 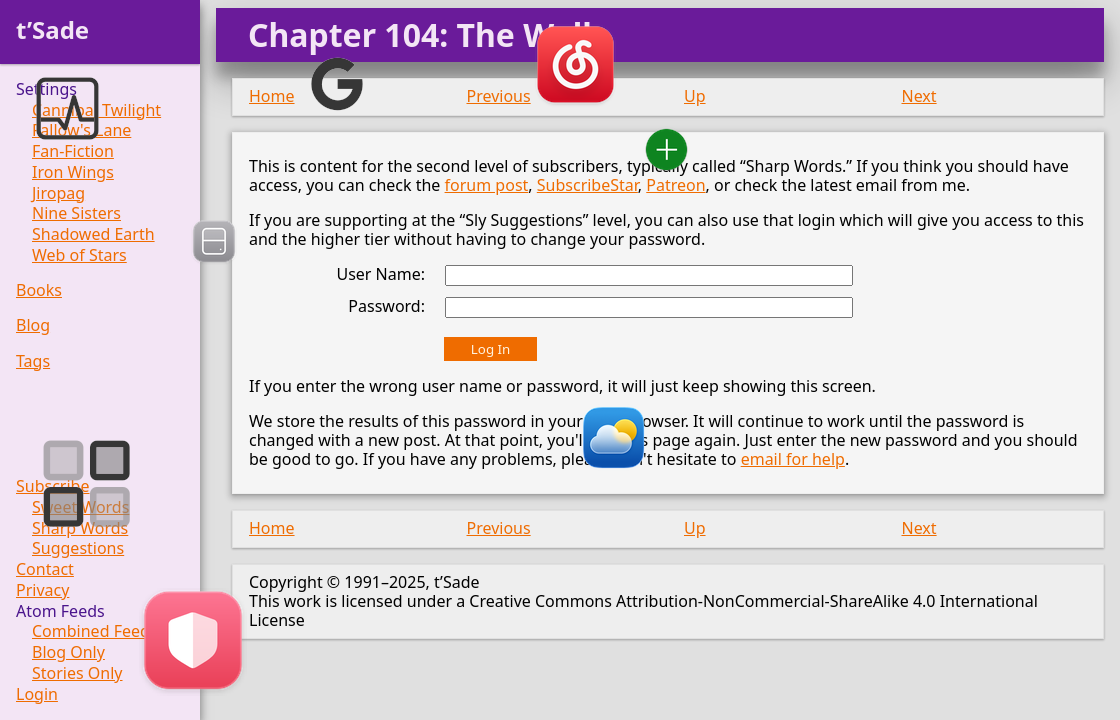 I want to click on open firewall and security preferences, so click(x=193, y=642).